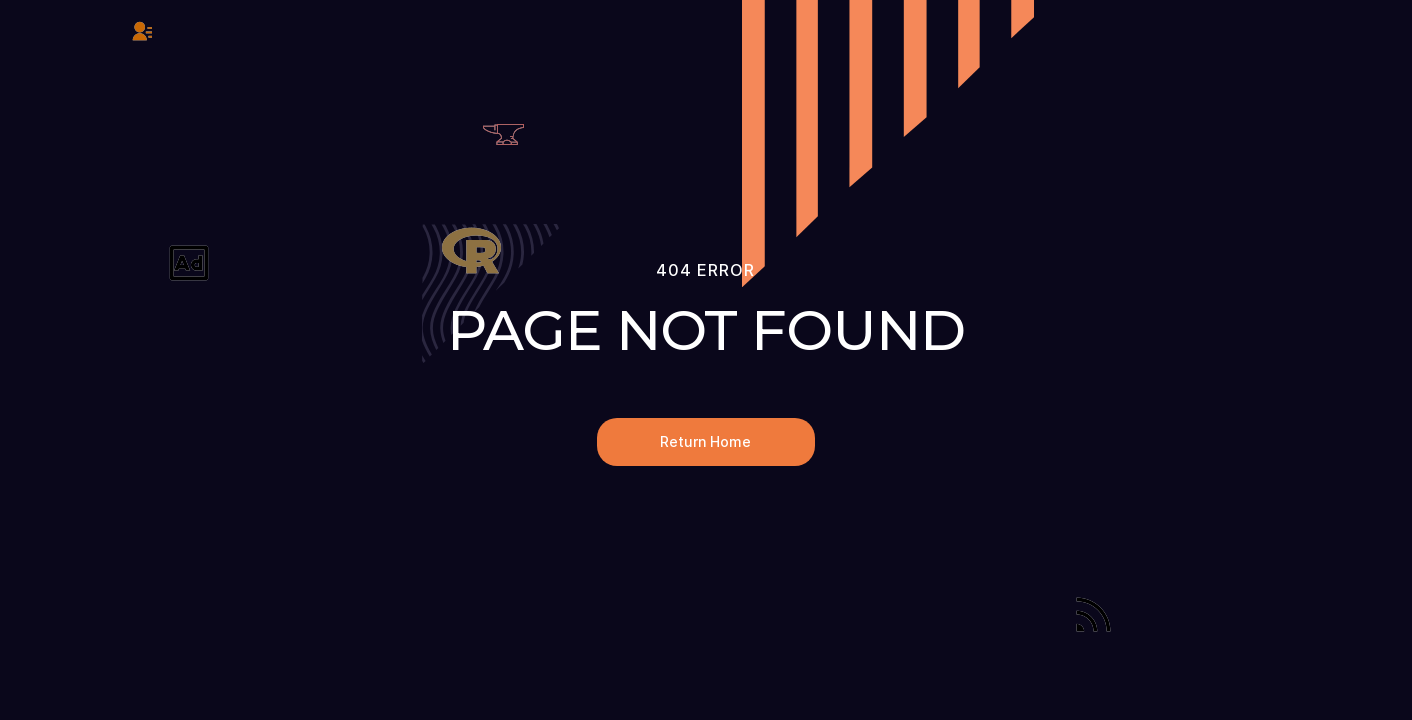 This screenshot has width=1412, height=720. What do you see at coordinates (141, 31) in the screenshot?
I see `access your contacts list` at bounding box center [141, 31].